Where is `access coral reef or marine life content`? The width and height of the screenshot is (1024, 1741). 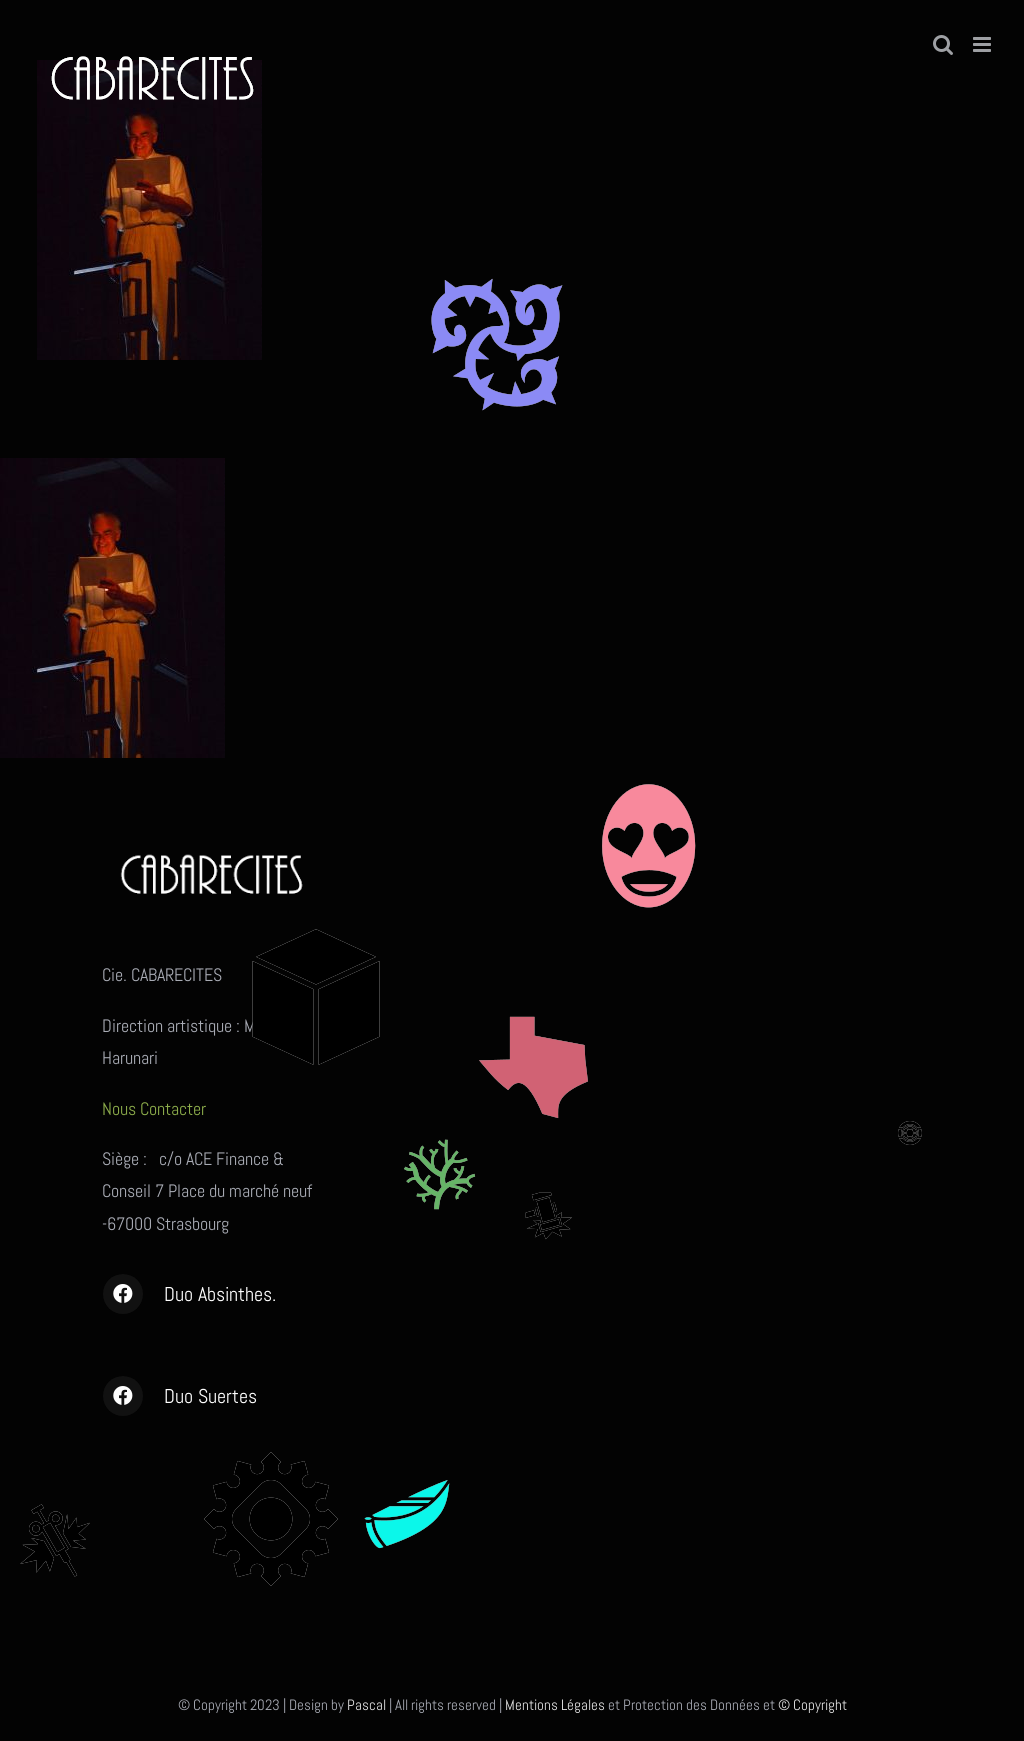
access coral reef or marine life content is located at coordinates (439, 1174).